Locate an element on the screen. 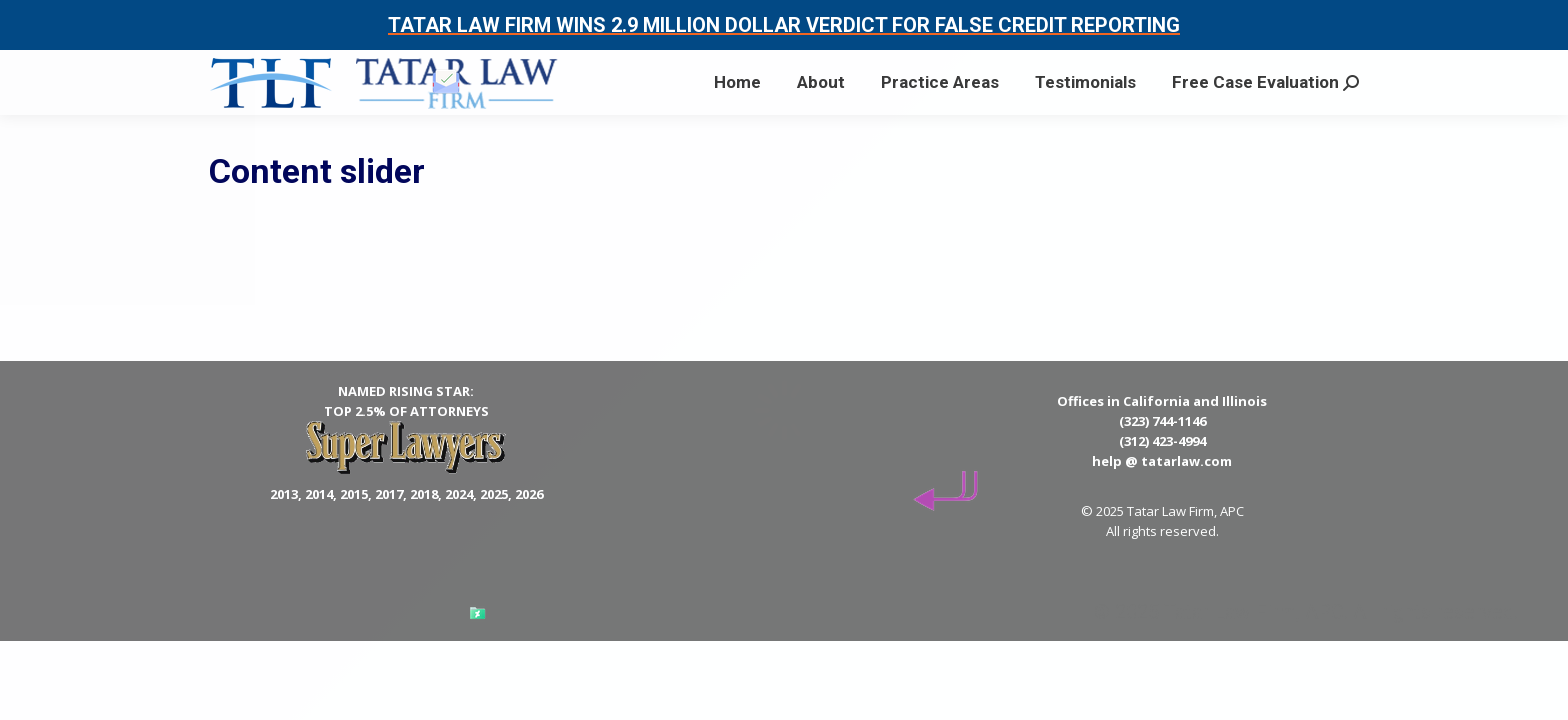 This screenshot has height=720, width=1568. open your DeviantArt downloads folder is located at coordinates (477, 613).